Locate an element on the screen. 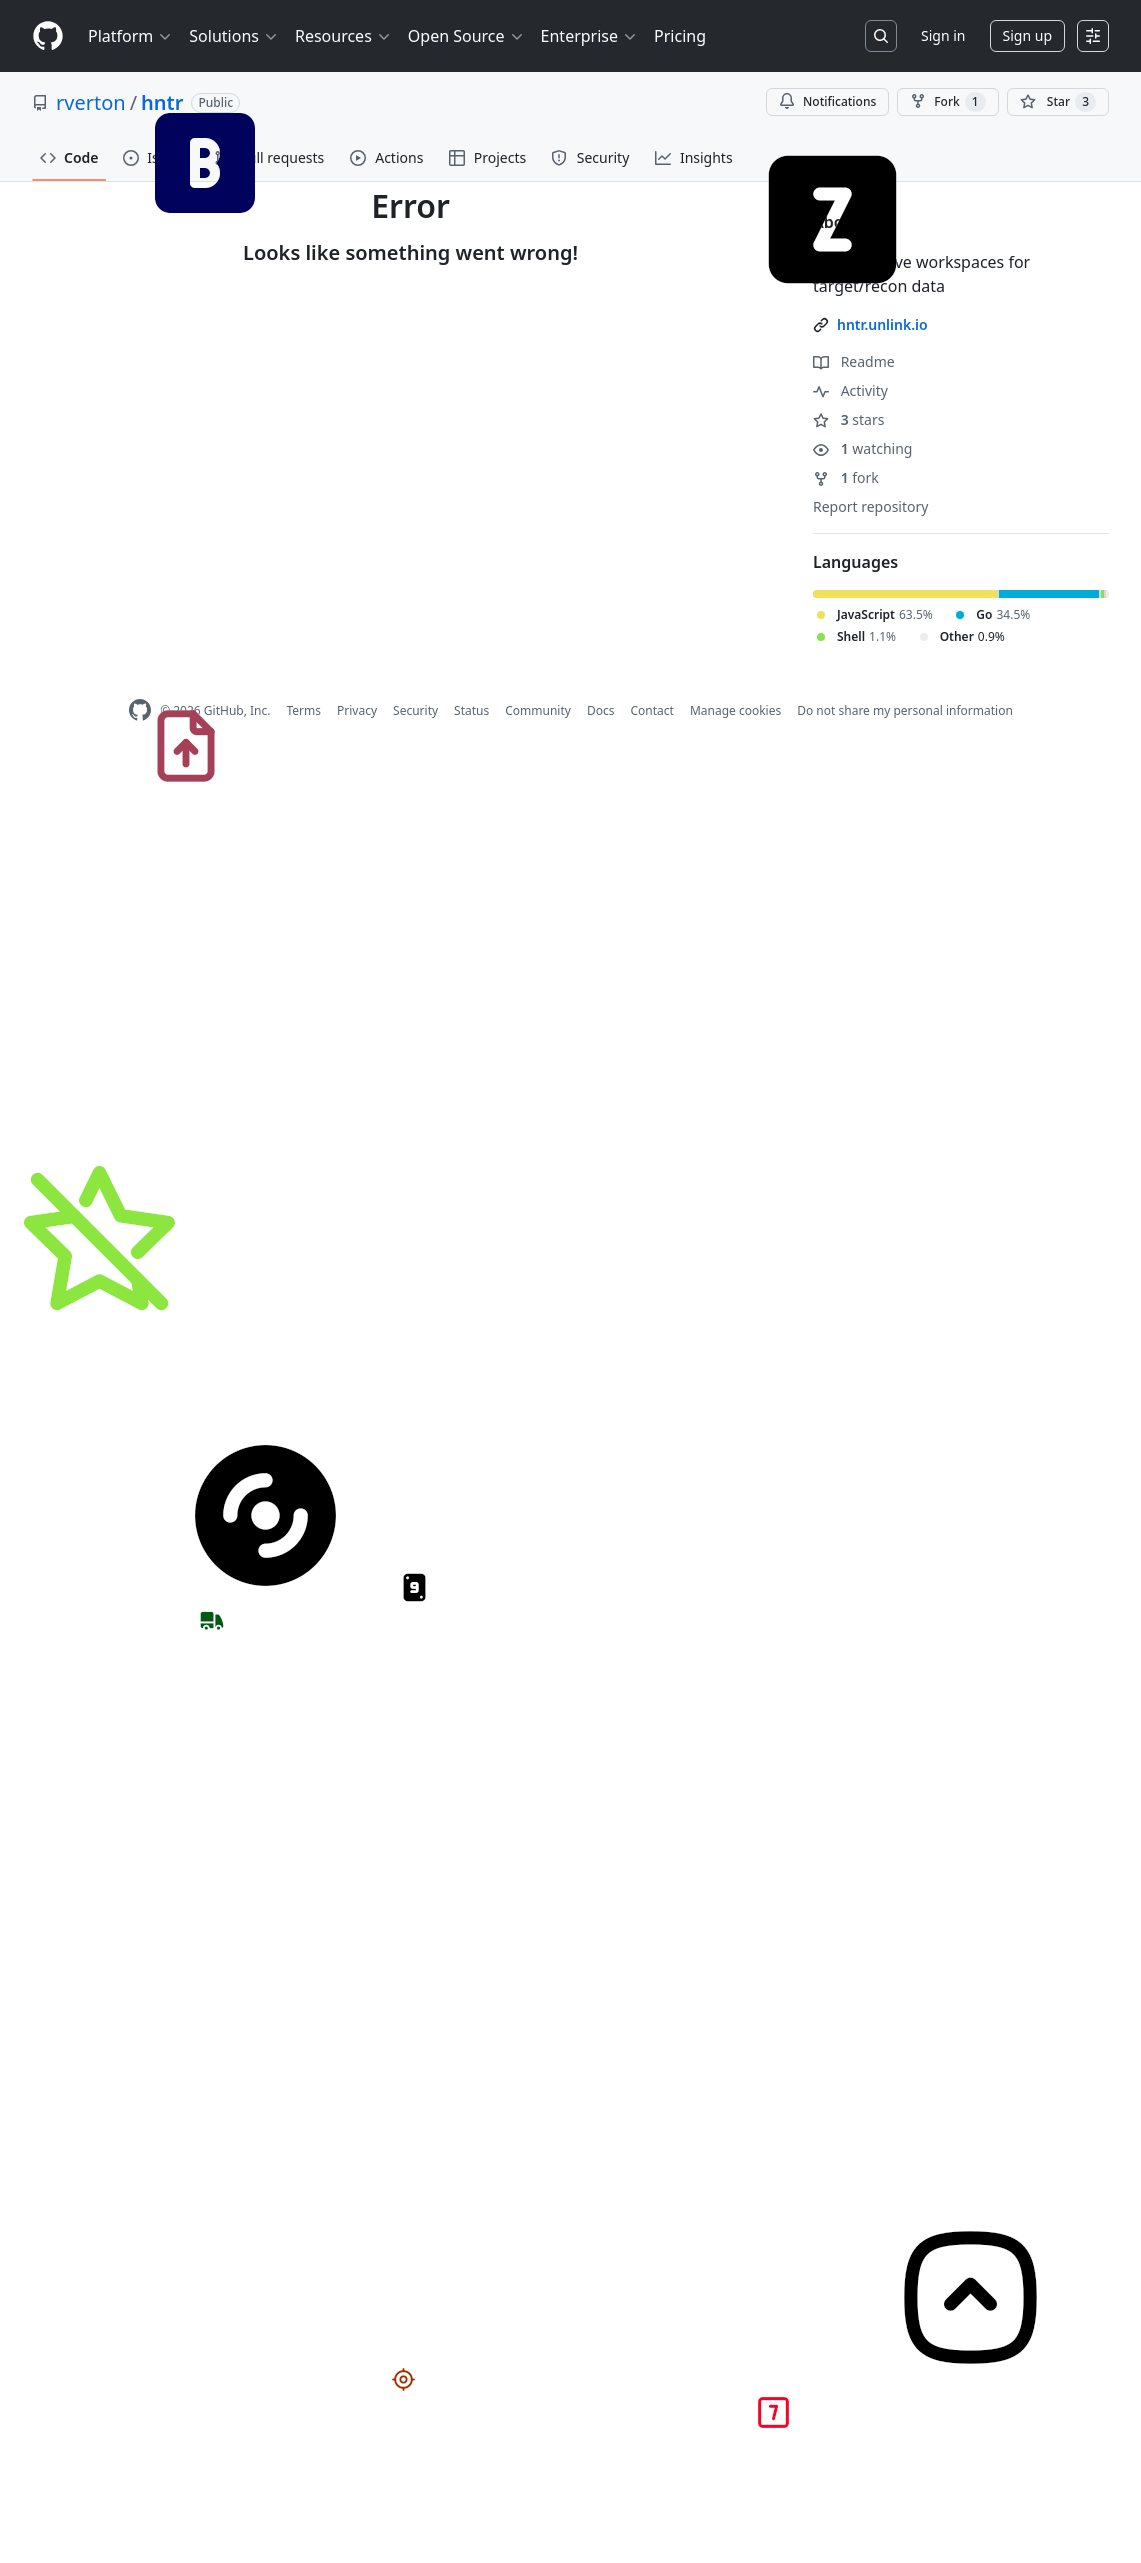  center map on current location is located at coordinates (403, 2379).